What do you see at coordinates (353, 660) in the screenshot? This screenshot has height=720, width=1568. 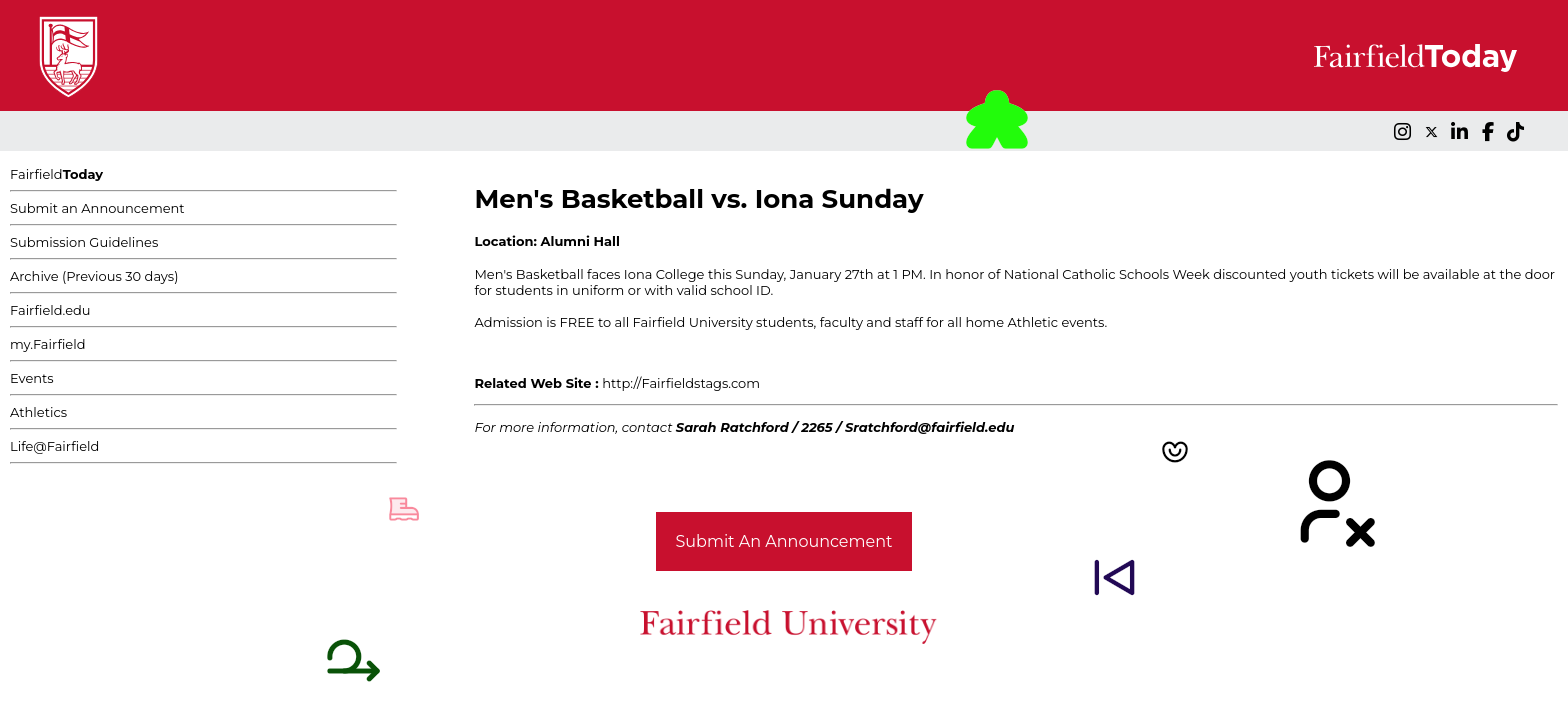 I see `iterate or repeat a process` at bounding box center [353, 660].